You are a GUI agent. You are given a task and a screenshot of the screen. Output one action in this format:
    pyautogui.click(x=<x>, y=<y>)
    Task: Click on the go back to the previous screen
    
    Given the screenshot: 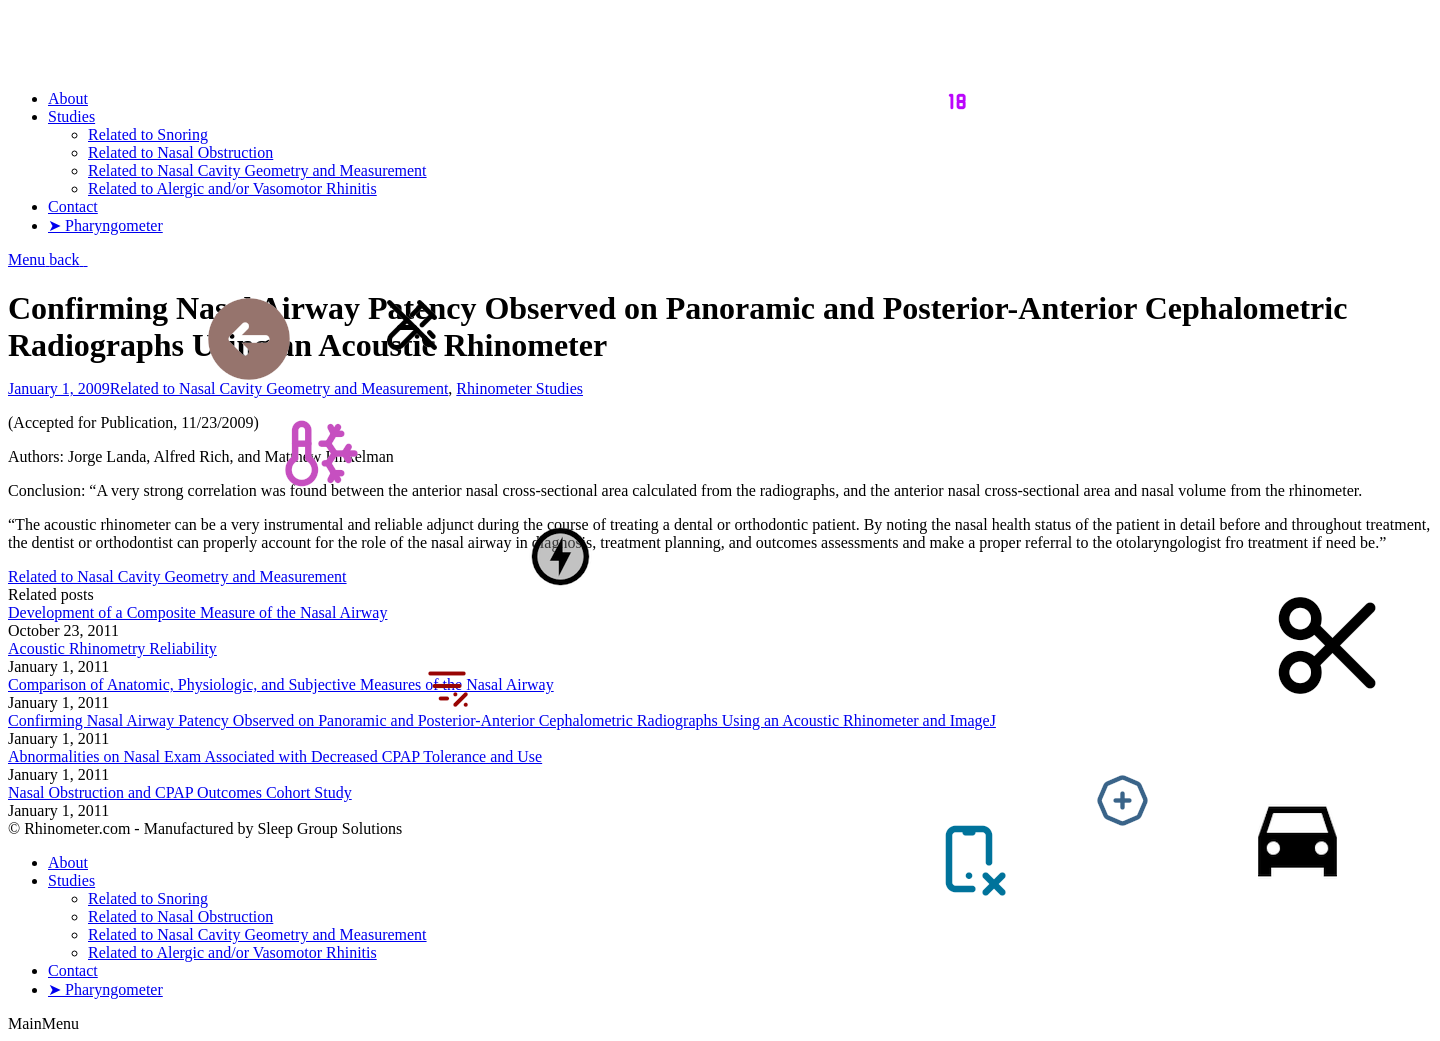 What is the action you would take?
    pyautogui.click(x=249, y=339)
    